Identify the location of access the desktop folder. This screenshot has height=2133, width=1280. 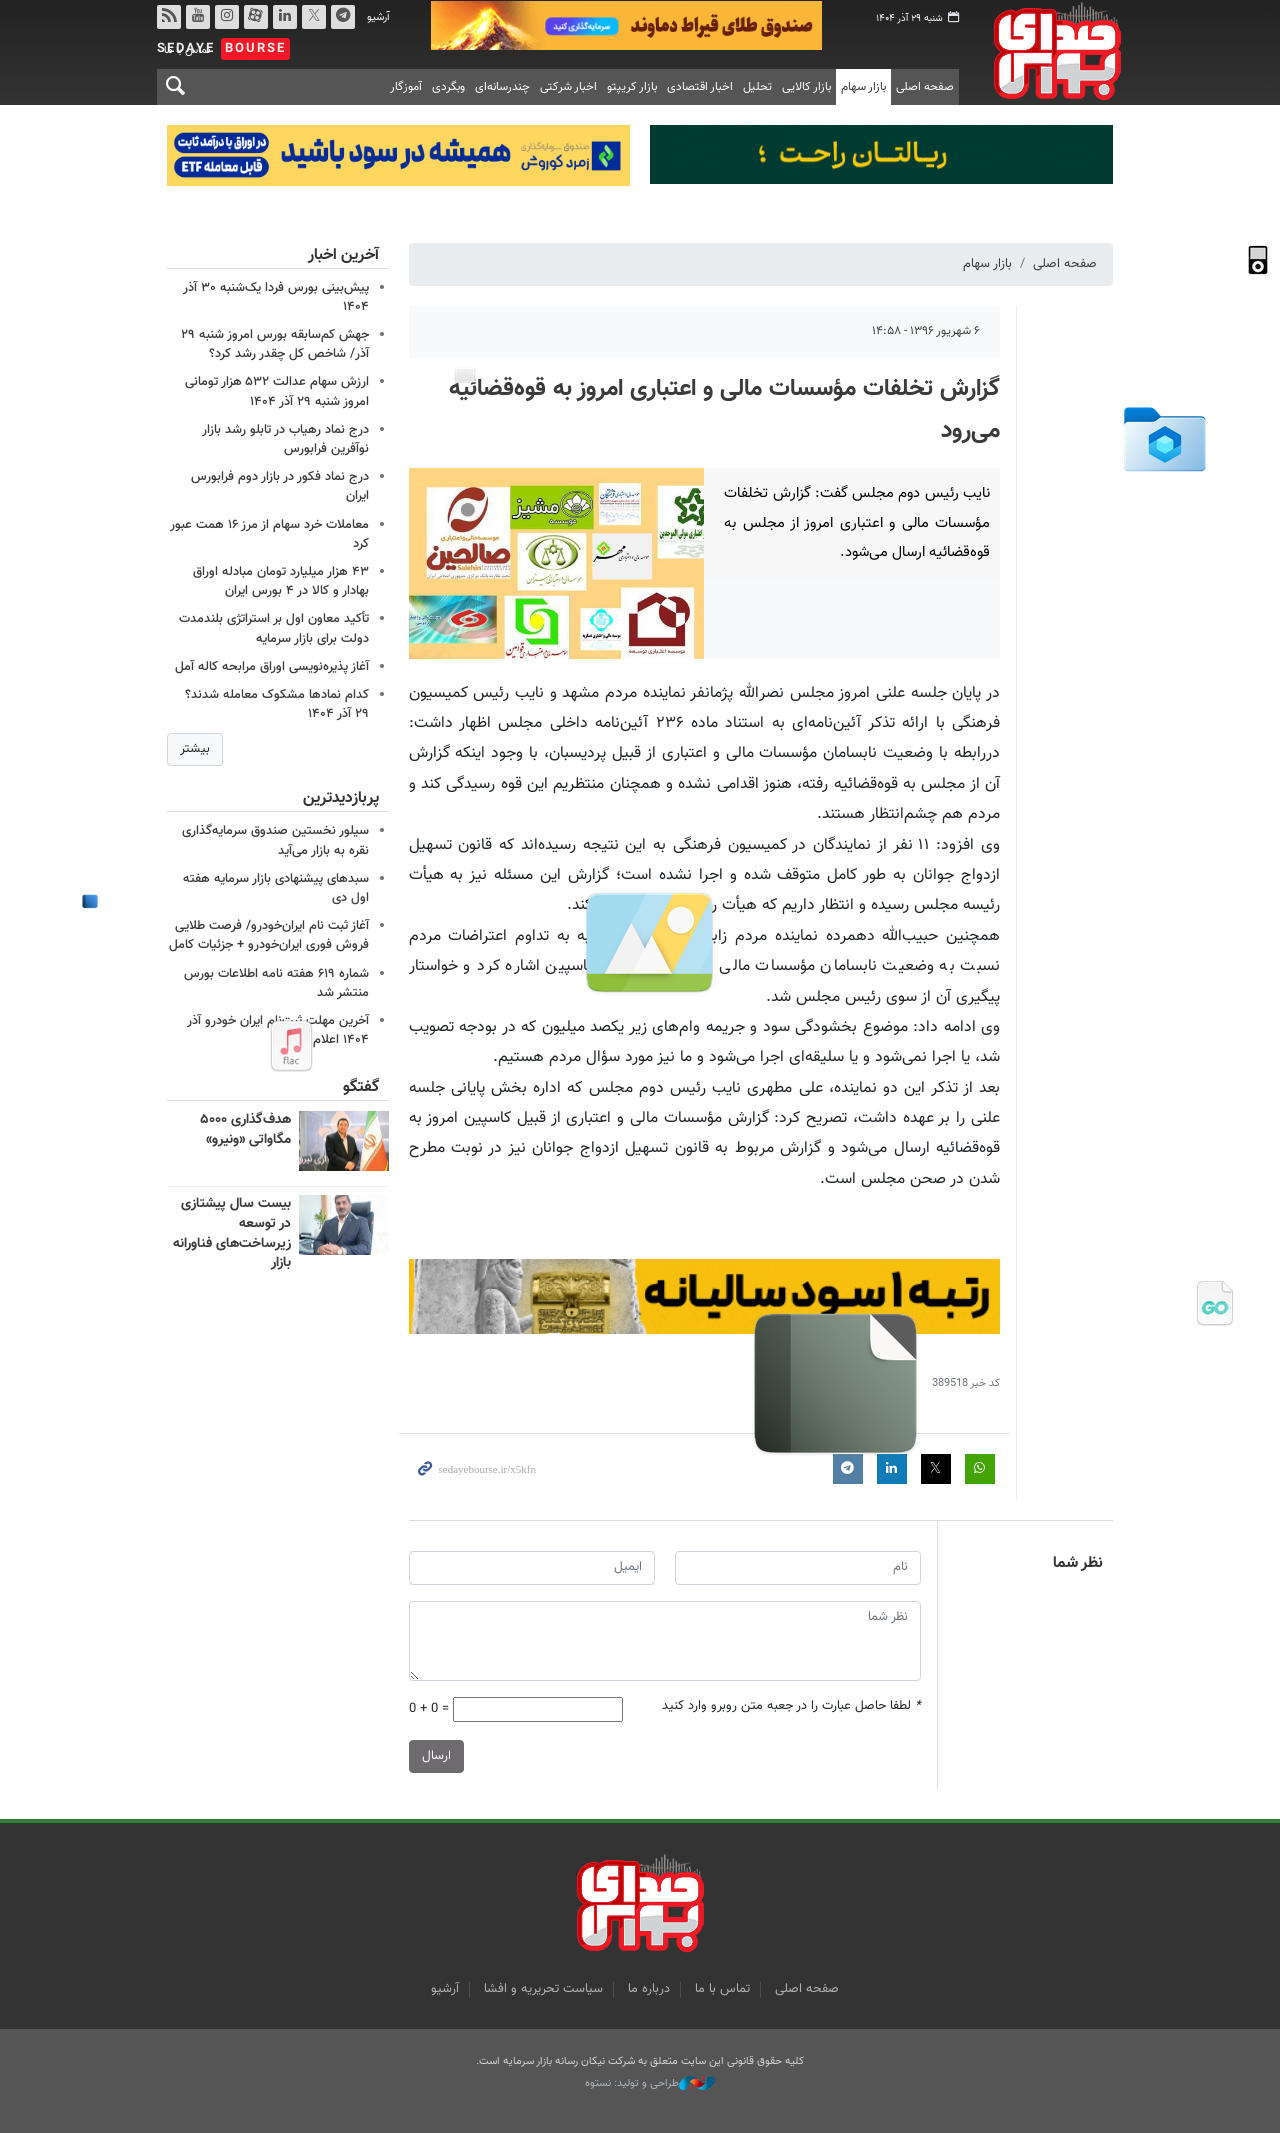
(90, 901).